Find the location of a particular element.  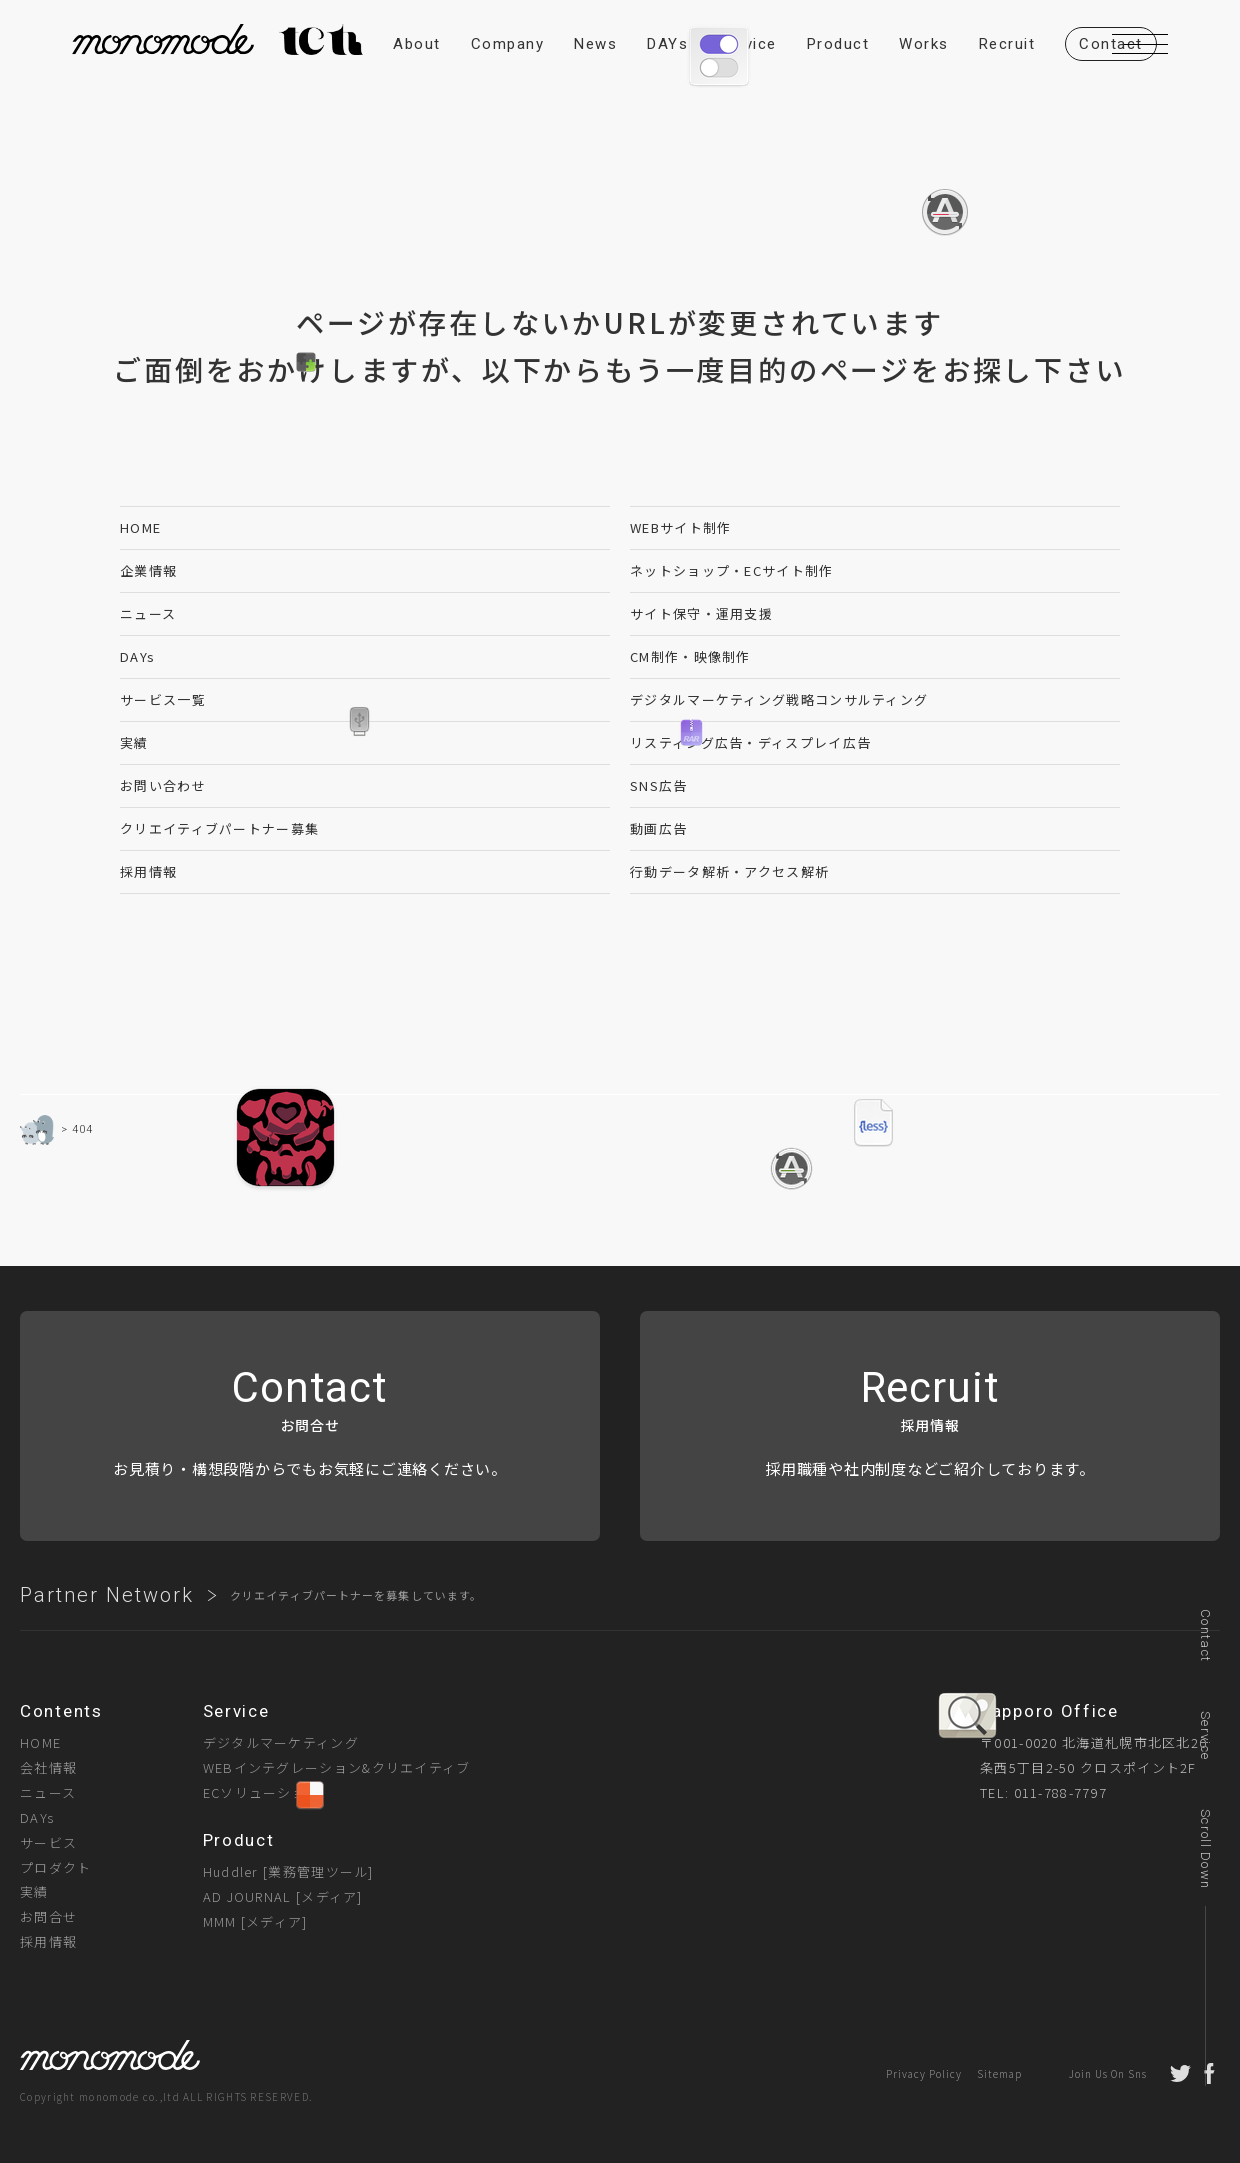

open the software update manager is located at coordinates (945, 212).